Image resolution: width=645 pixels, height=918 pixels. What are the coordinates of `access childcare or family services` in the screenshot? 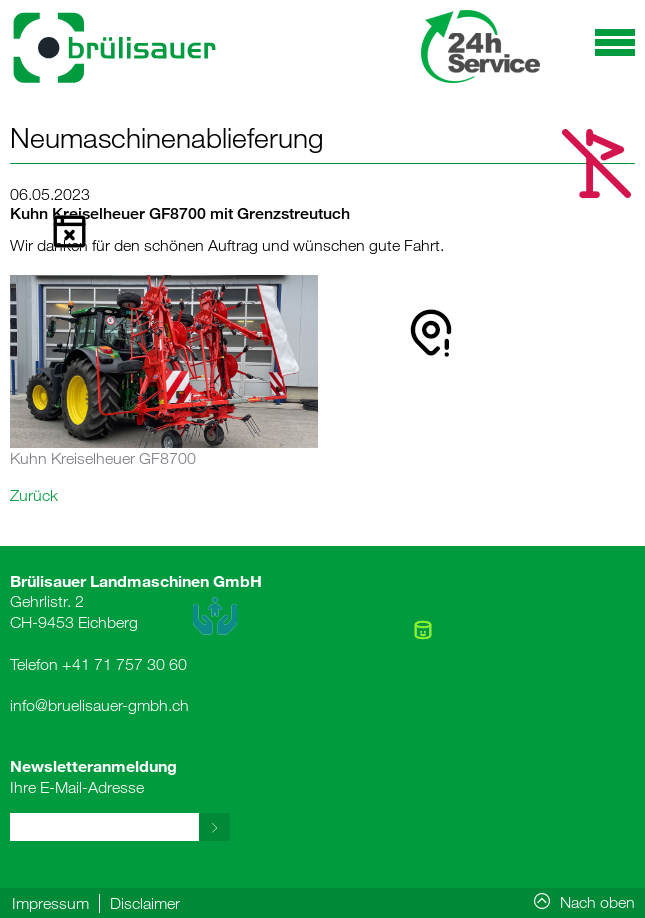 It's located at (215, 617).